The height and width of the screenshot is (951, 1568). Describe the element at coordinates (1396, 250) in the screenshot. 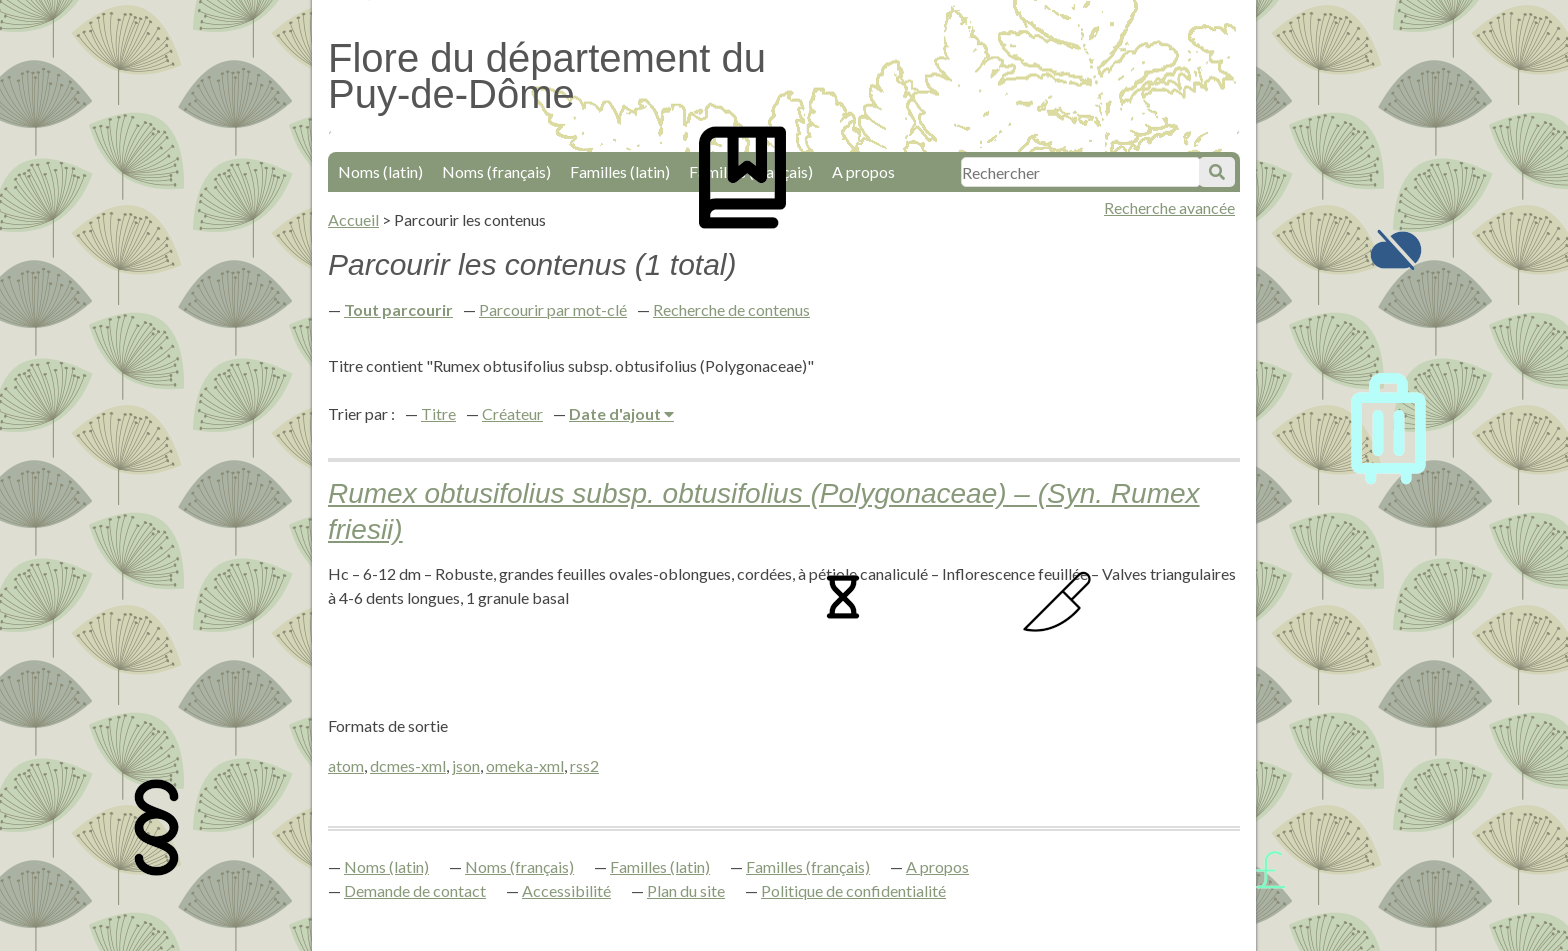

I see `indicates no cloud connection or offline status` at that location.